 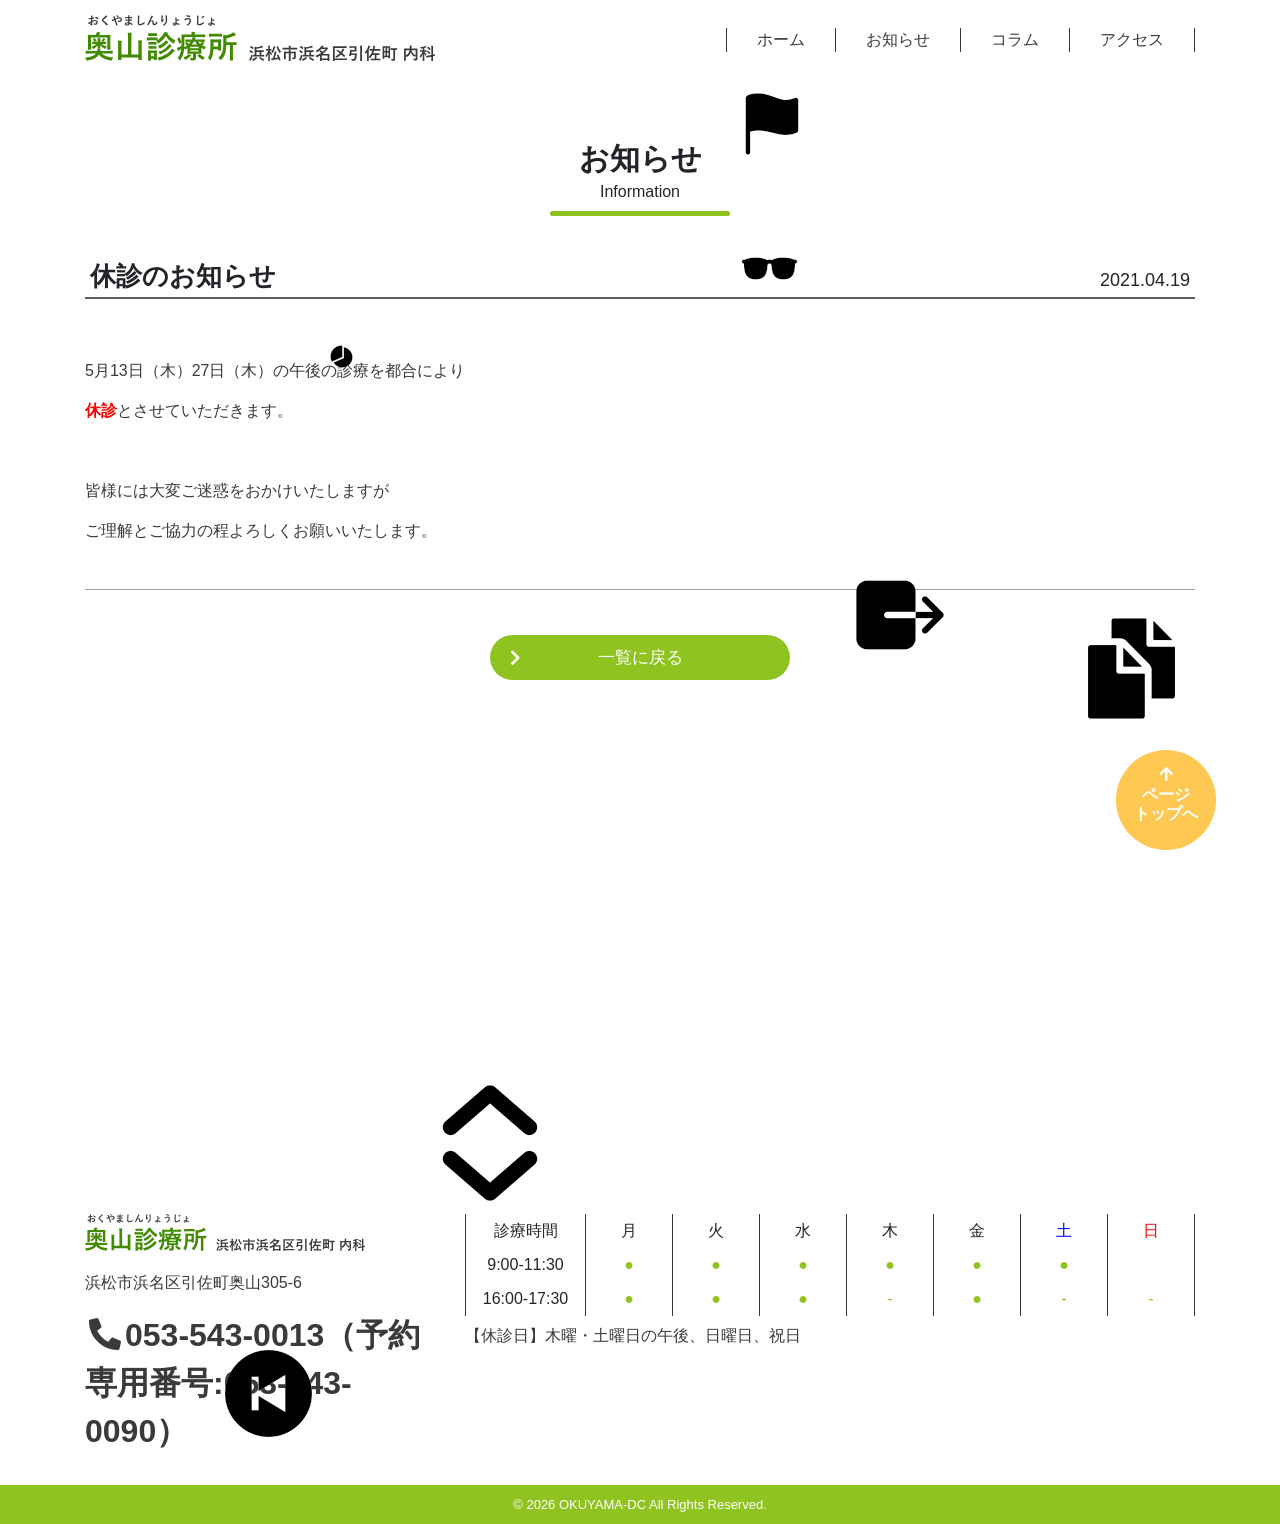 I want to click on view all documents, so click(x=1131, y=668).